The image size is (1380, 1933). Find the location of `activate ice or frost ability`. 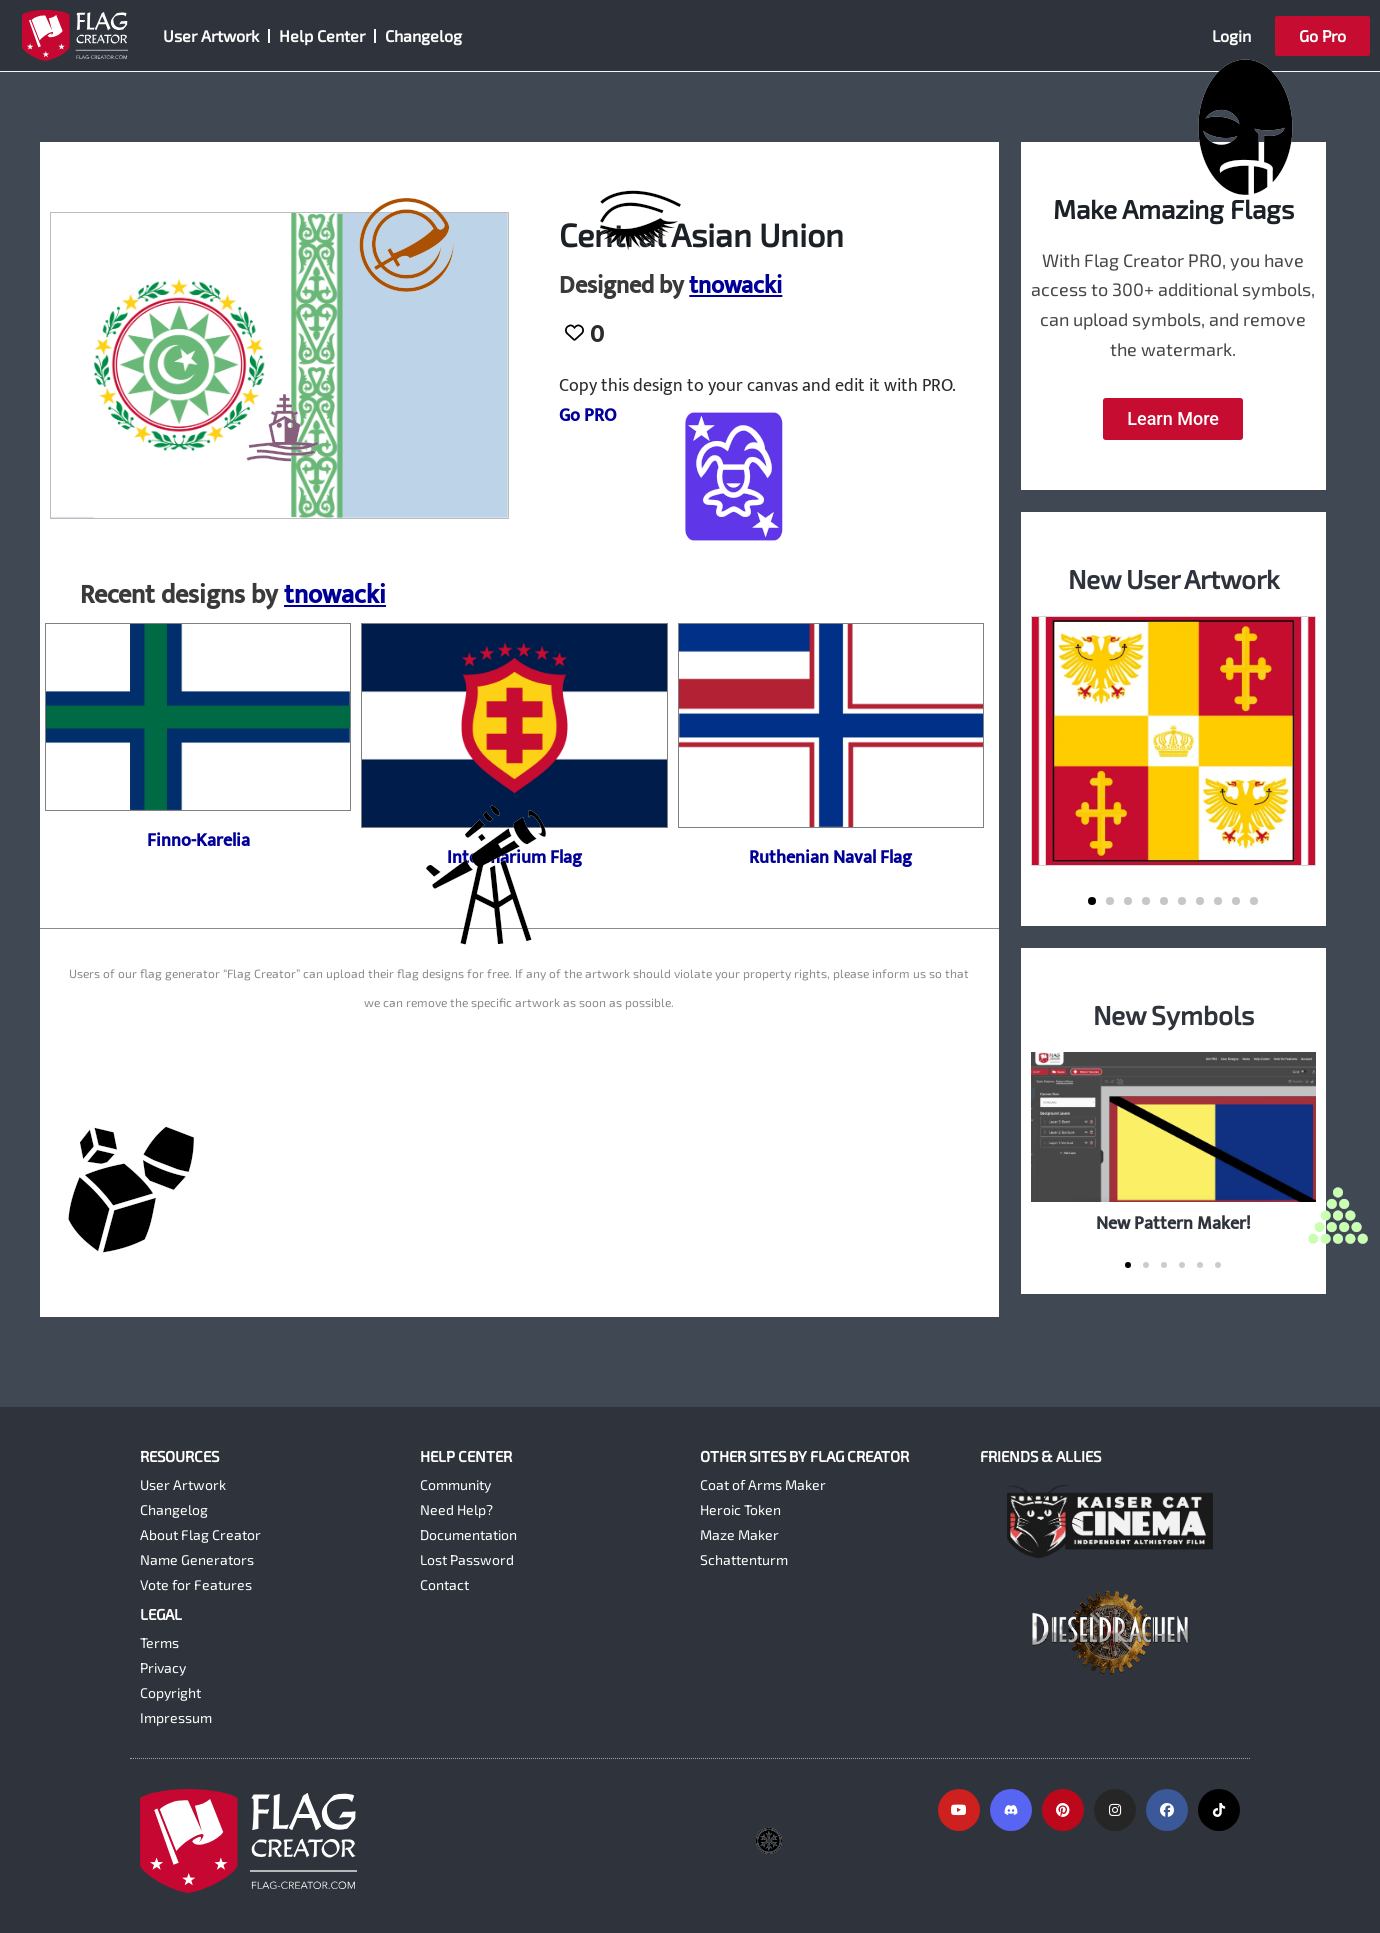

activate ice or frost ability is located at coordinates (769, 1841).